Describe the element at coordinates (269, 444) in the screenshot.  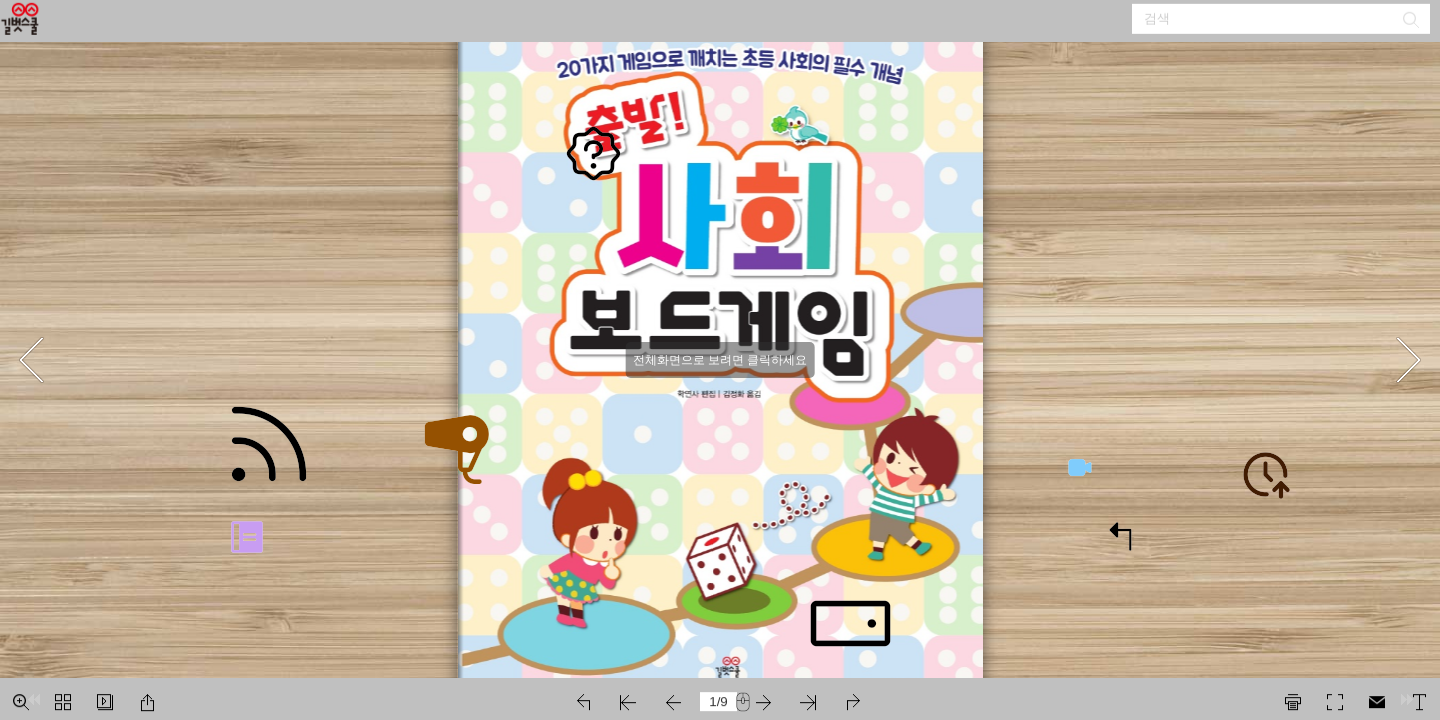
I see `subscribe to RSS feed` at that location.